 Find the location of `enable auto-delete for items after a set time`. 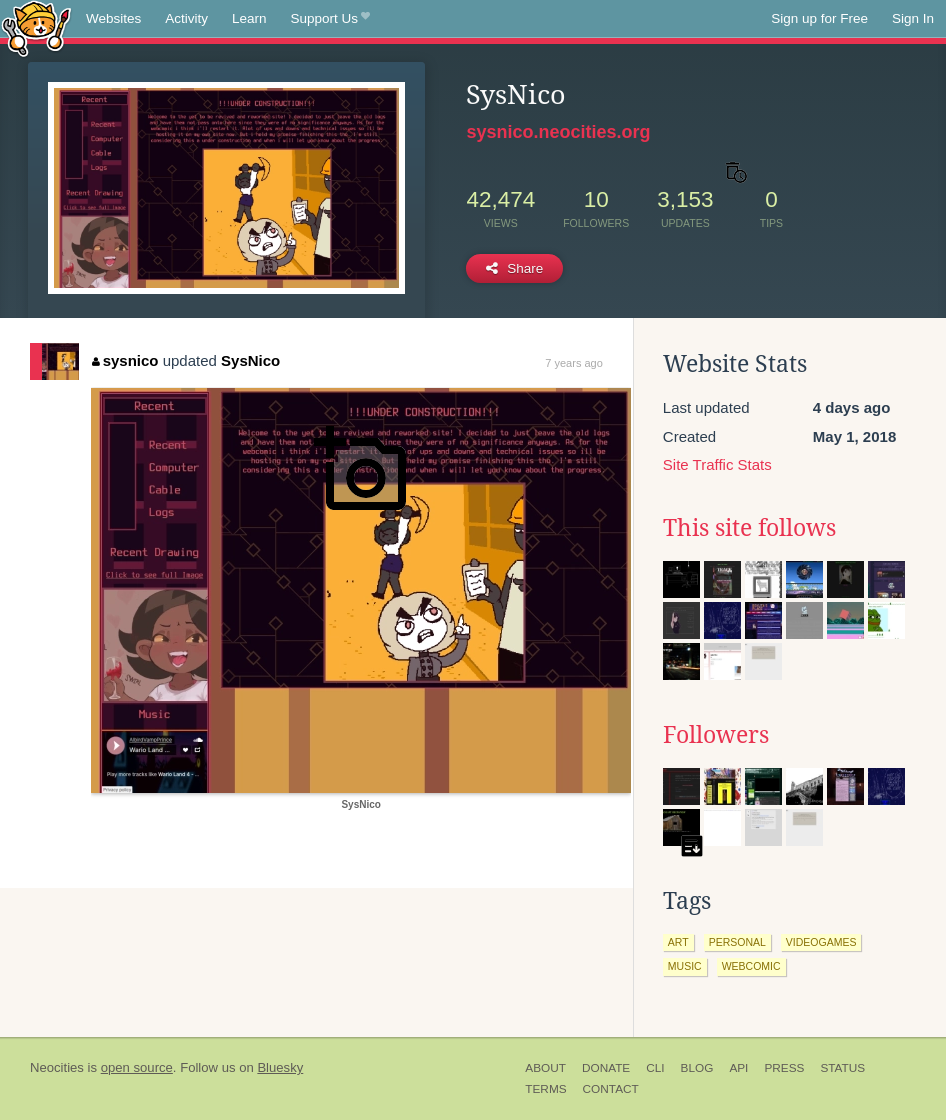

enable auto-delete for items after a set time is located at coordinates (736, 172).